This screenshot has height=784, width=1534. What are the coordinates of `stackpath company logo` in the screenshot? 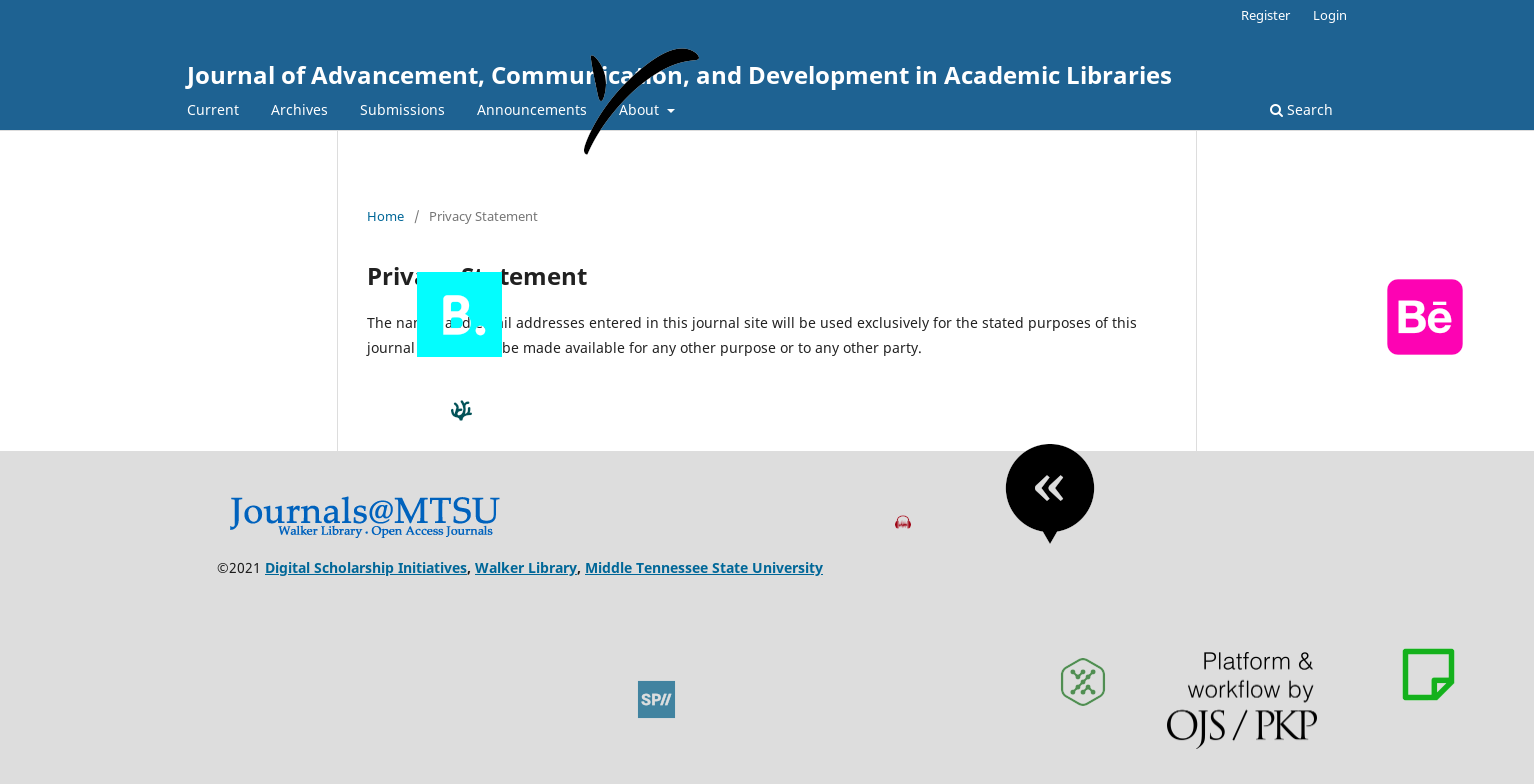 It's located at (656, 699).